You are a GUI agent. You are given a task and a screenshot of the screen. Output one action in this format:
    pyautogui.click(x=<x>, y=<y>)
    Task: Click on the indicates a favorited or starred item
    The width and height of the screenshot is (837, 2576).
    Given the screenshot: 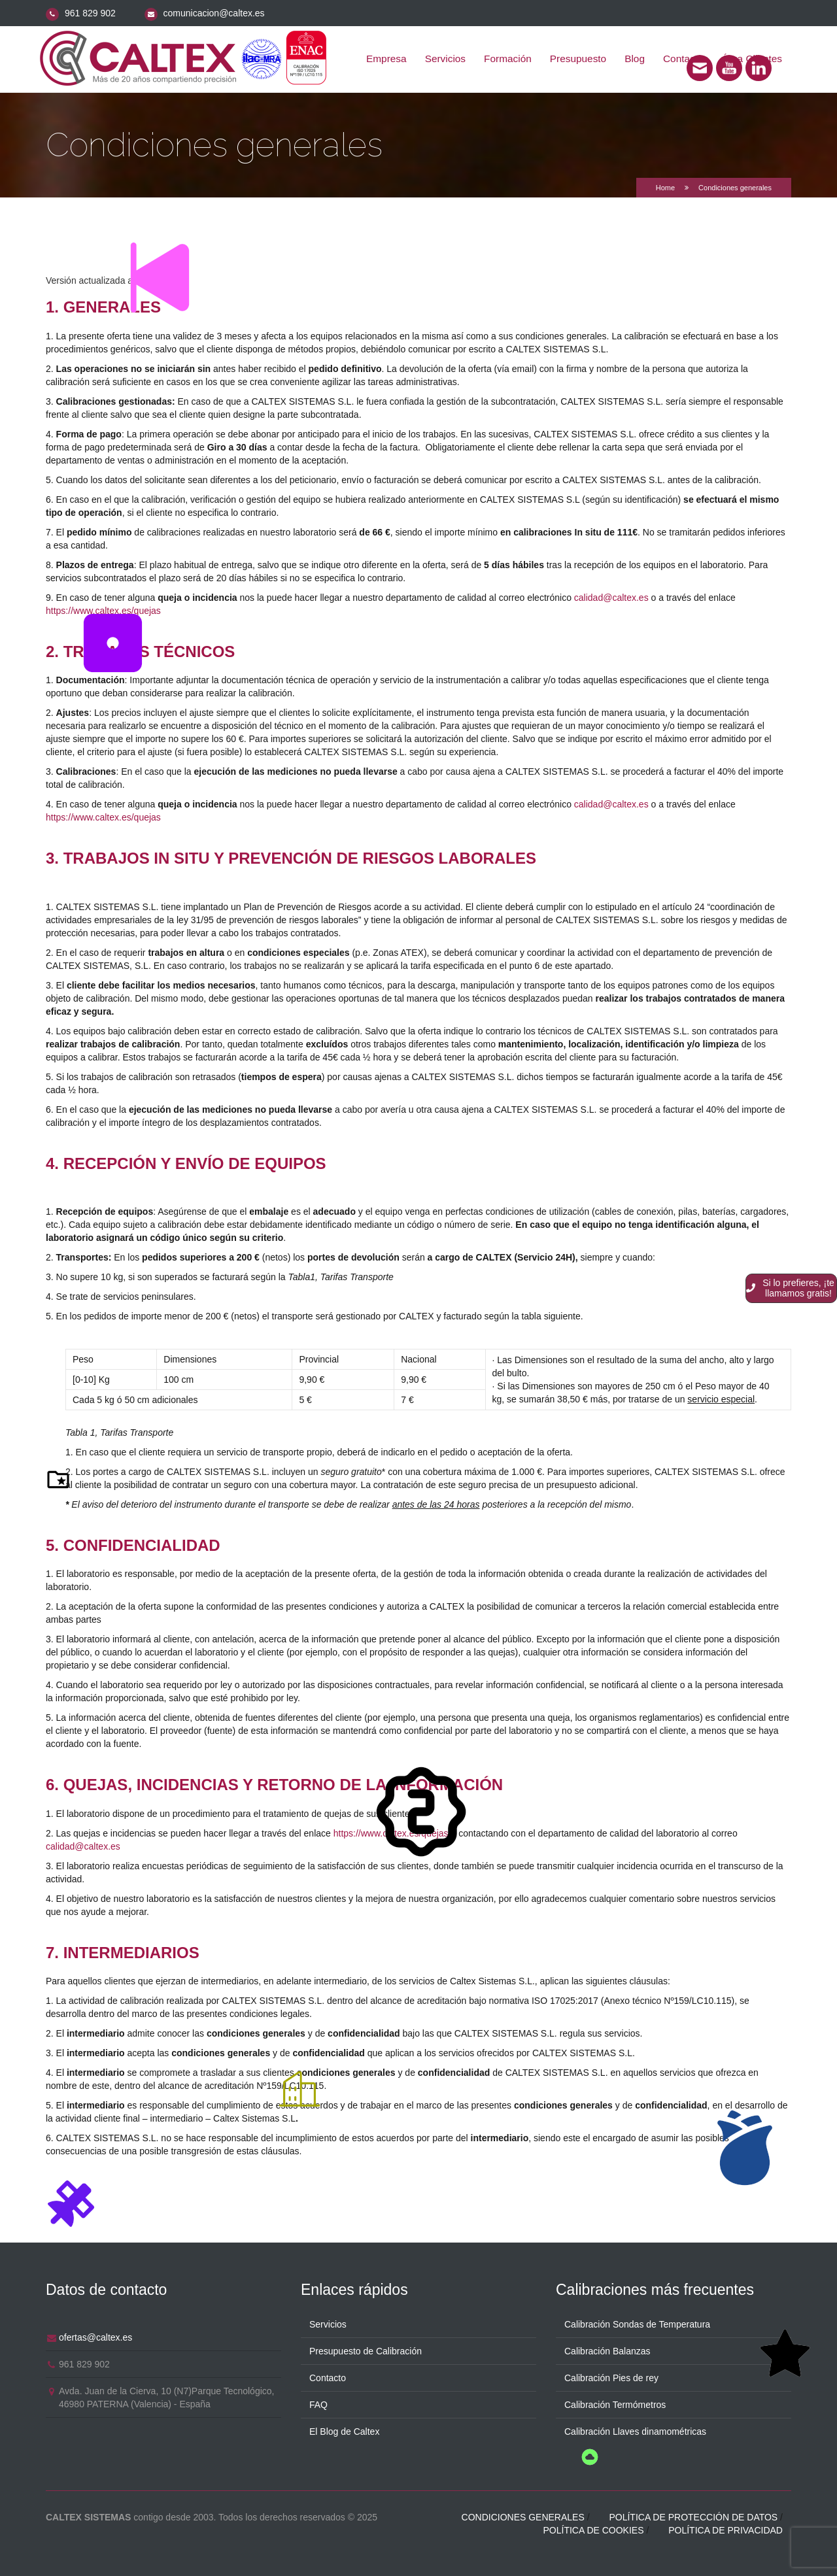 What is the action you would take?
    pyautogui.click(x=785, y=2355)
    